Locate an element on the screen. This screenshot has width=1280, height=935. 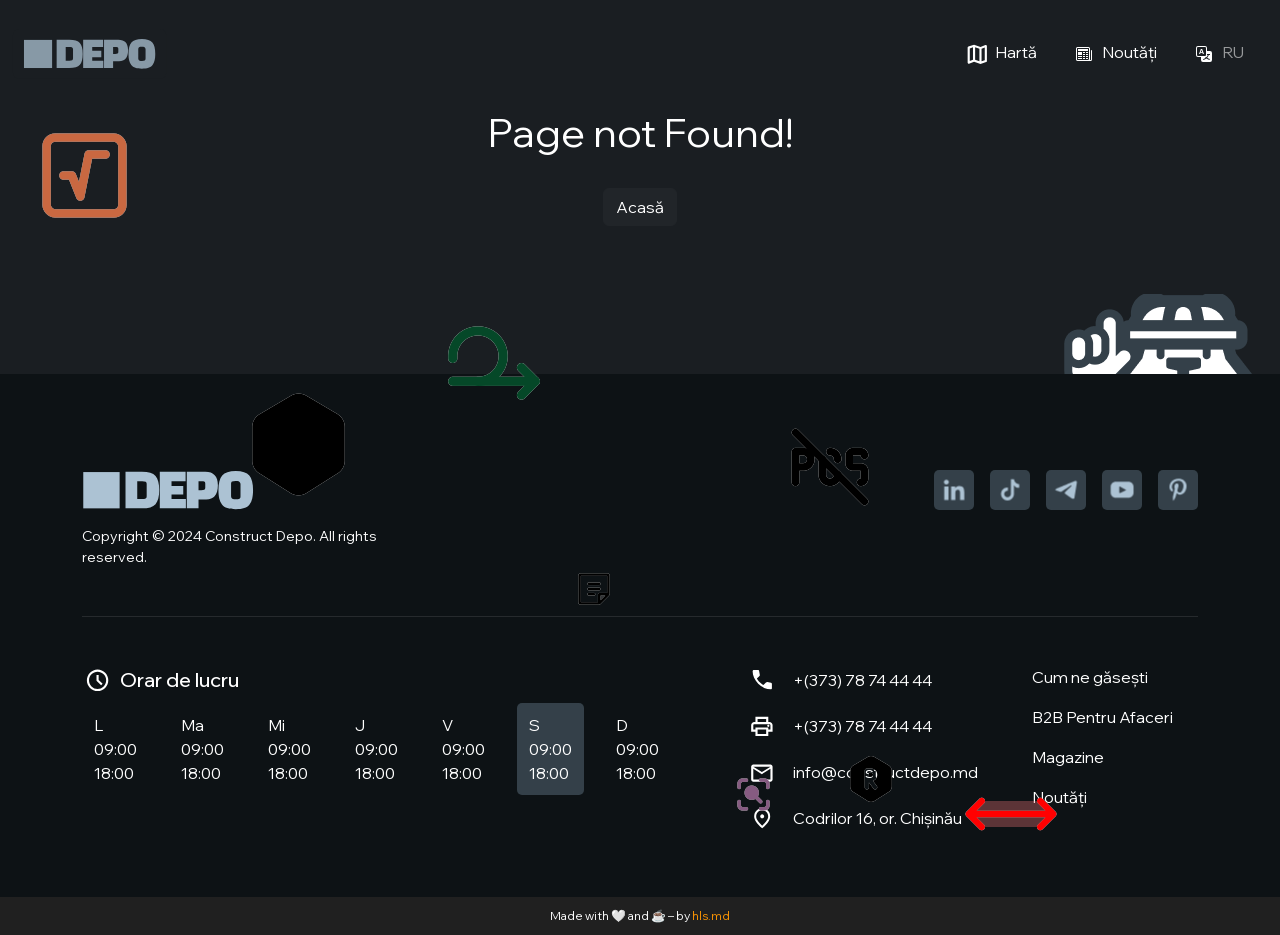
indicates a restricted or rated content category is located at coordinates (871, 779).